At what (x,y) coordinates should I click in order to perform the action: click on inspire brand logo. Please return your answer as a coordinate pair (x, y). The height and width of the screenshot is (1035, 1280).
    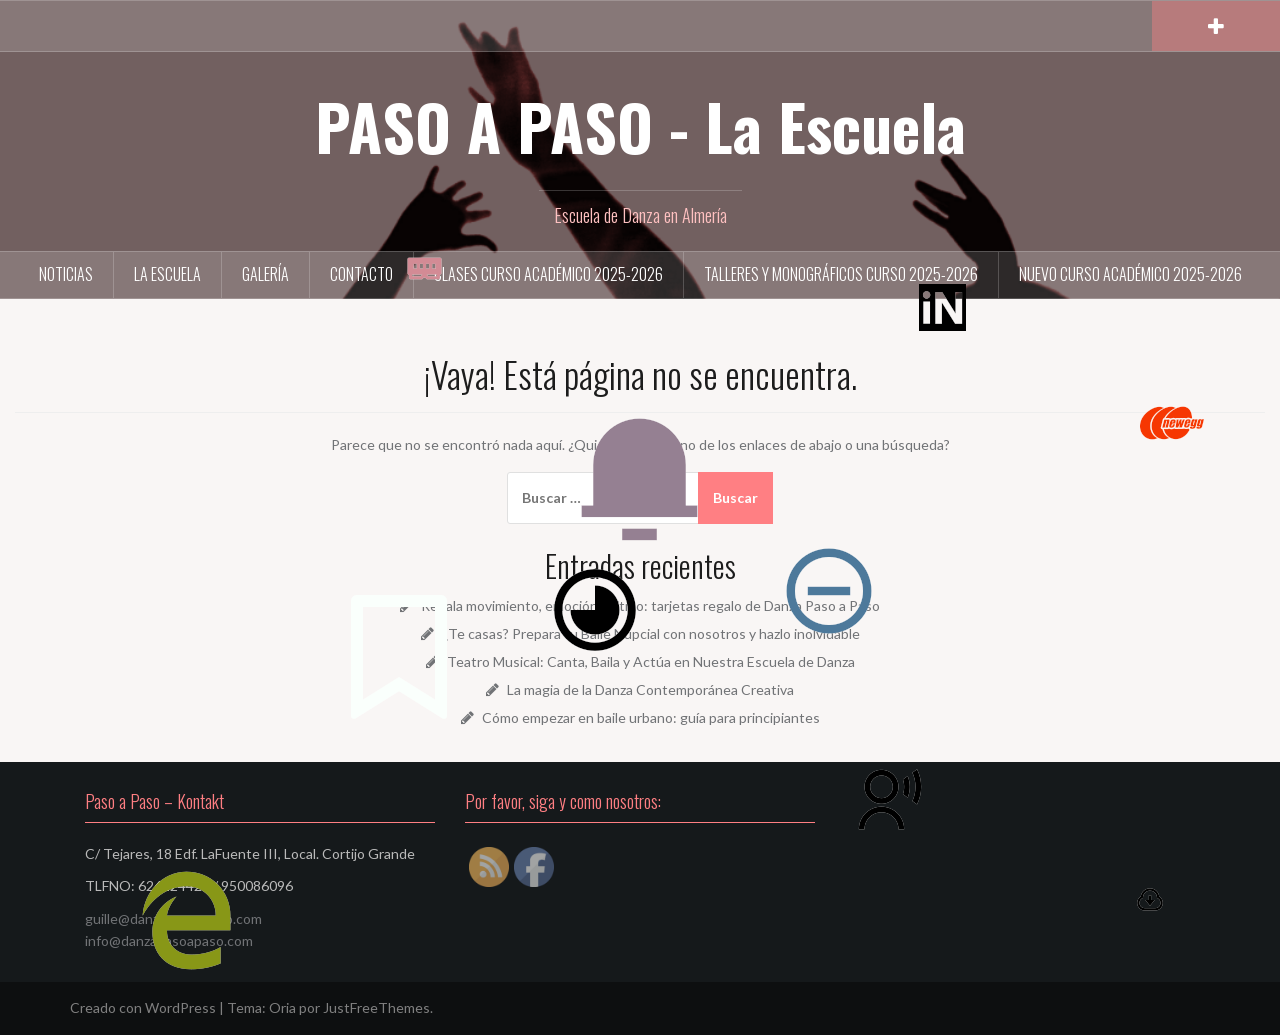
    Looking at the image, I should click on (942, 307).